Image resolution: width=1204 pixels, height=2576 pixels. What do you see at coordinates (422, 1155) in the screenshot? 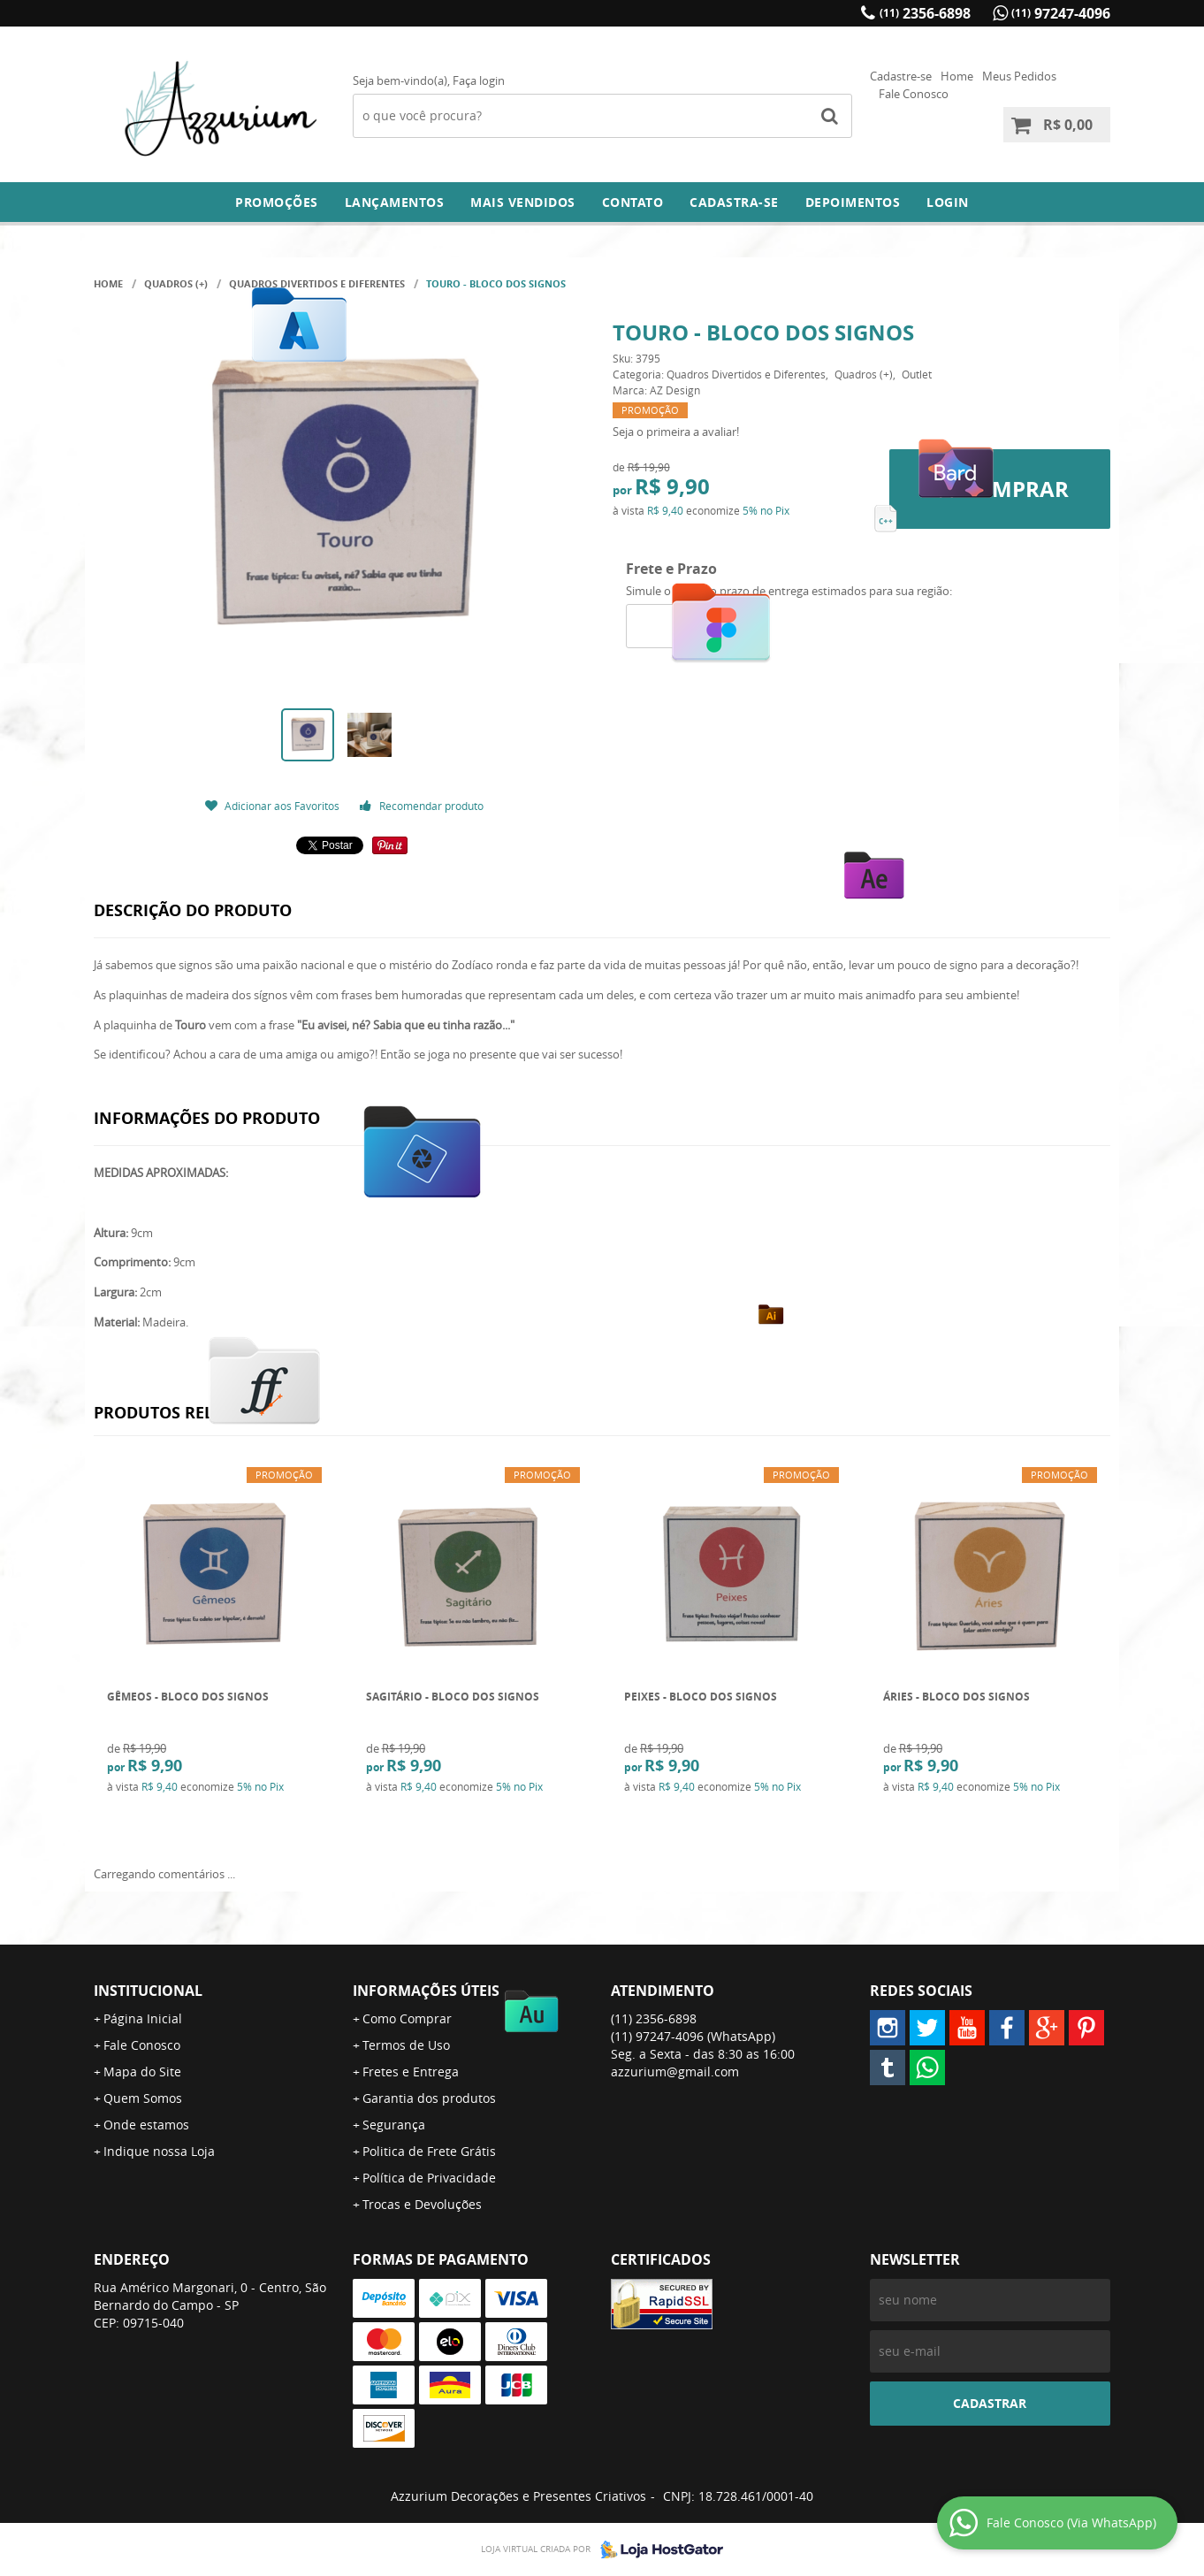
I see `folder containing adobe photoshop elements files` at bounding box center [422, 1155].